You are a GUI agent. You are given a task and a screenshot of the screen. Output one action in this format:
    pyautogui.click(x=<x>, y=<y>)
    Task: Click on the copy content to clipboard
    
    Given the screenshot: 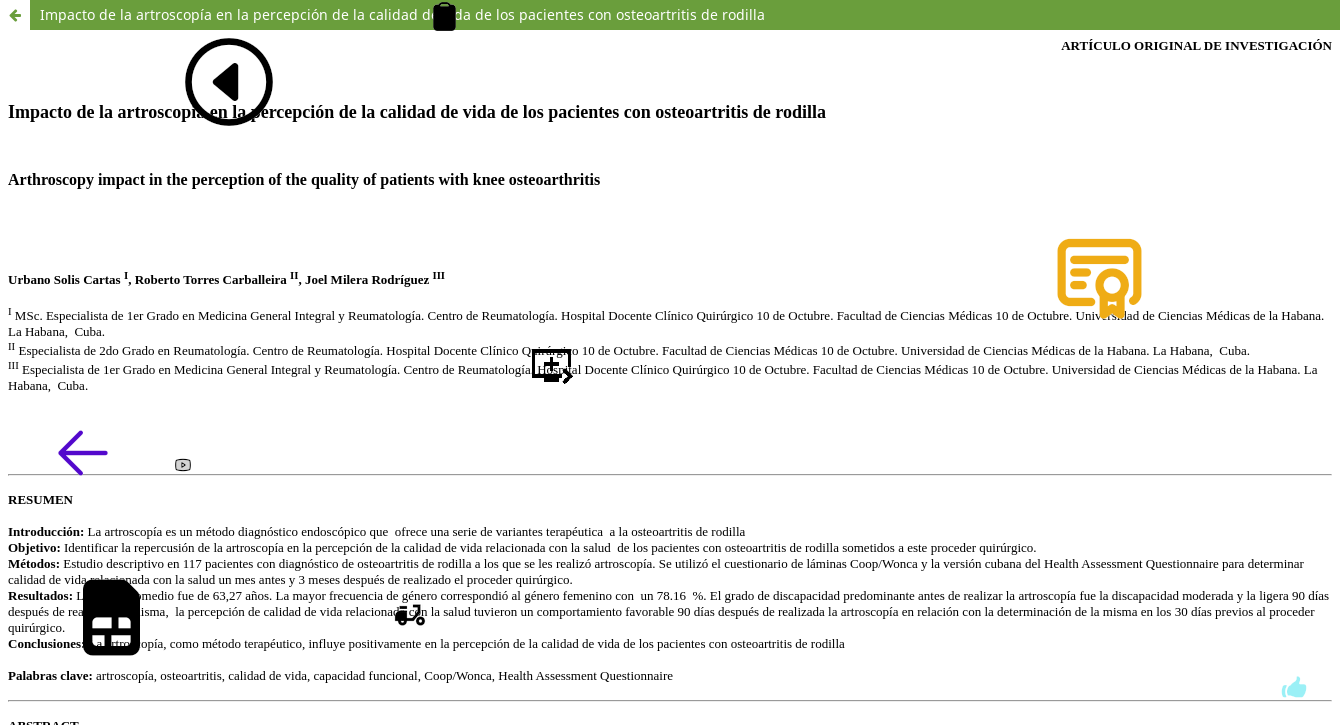 What is the action you would take?
    pyautogui.click(x=444, y=16)
    